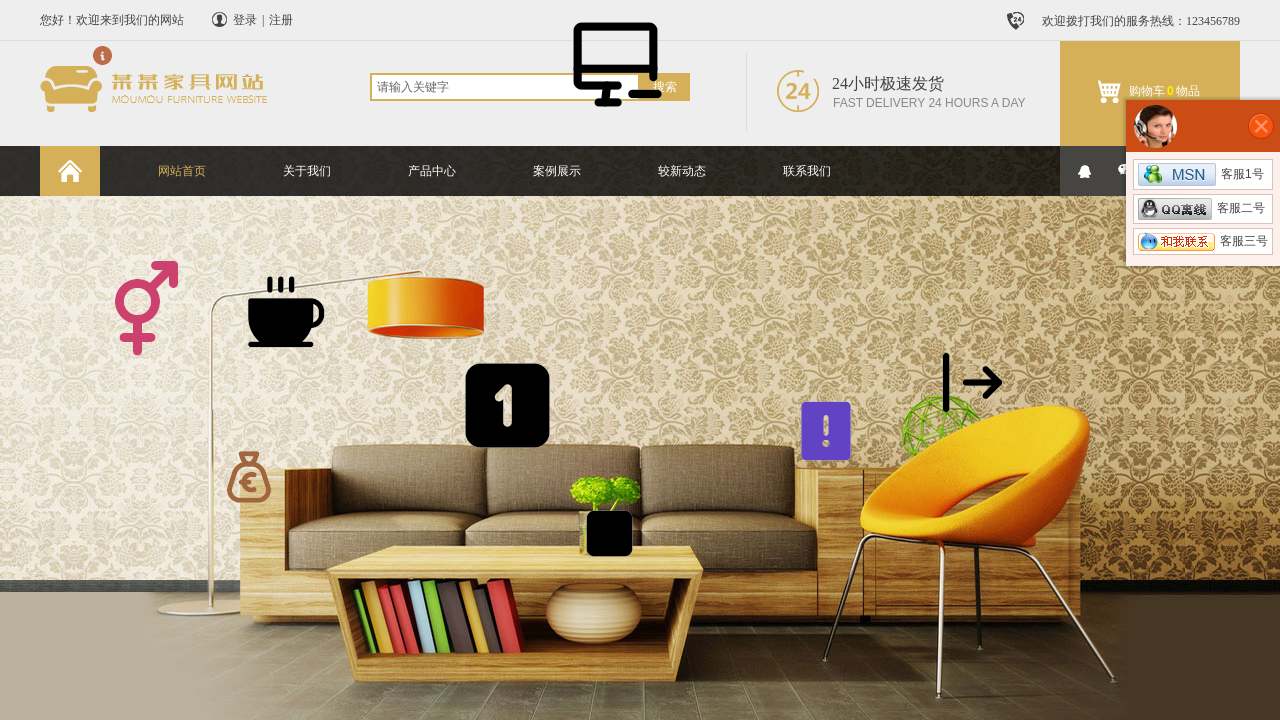  I want to click on view more information or details, so click(102, 55).